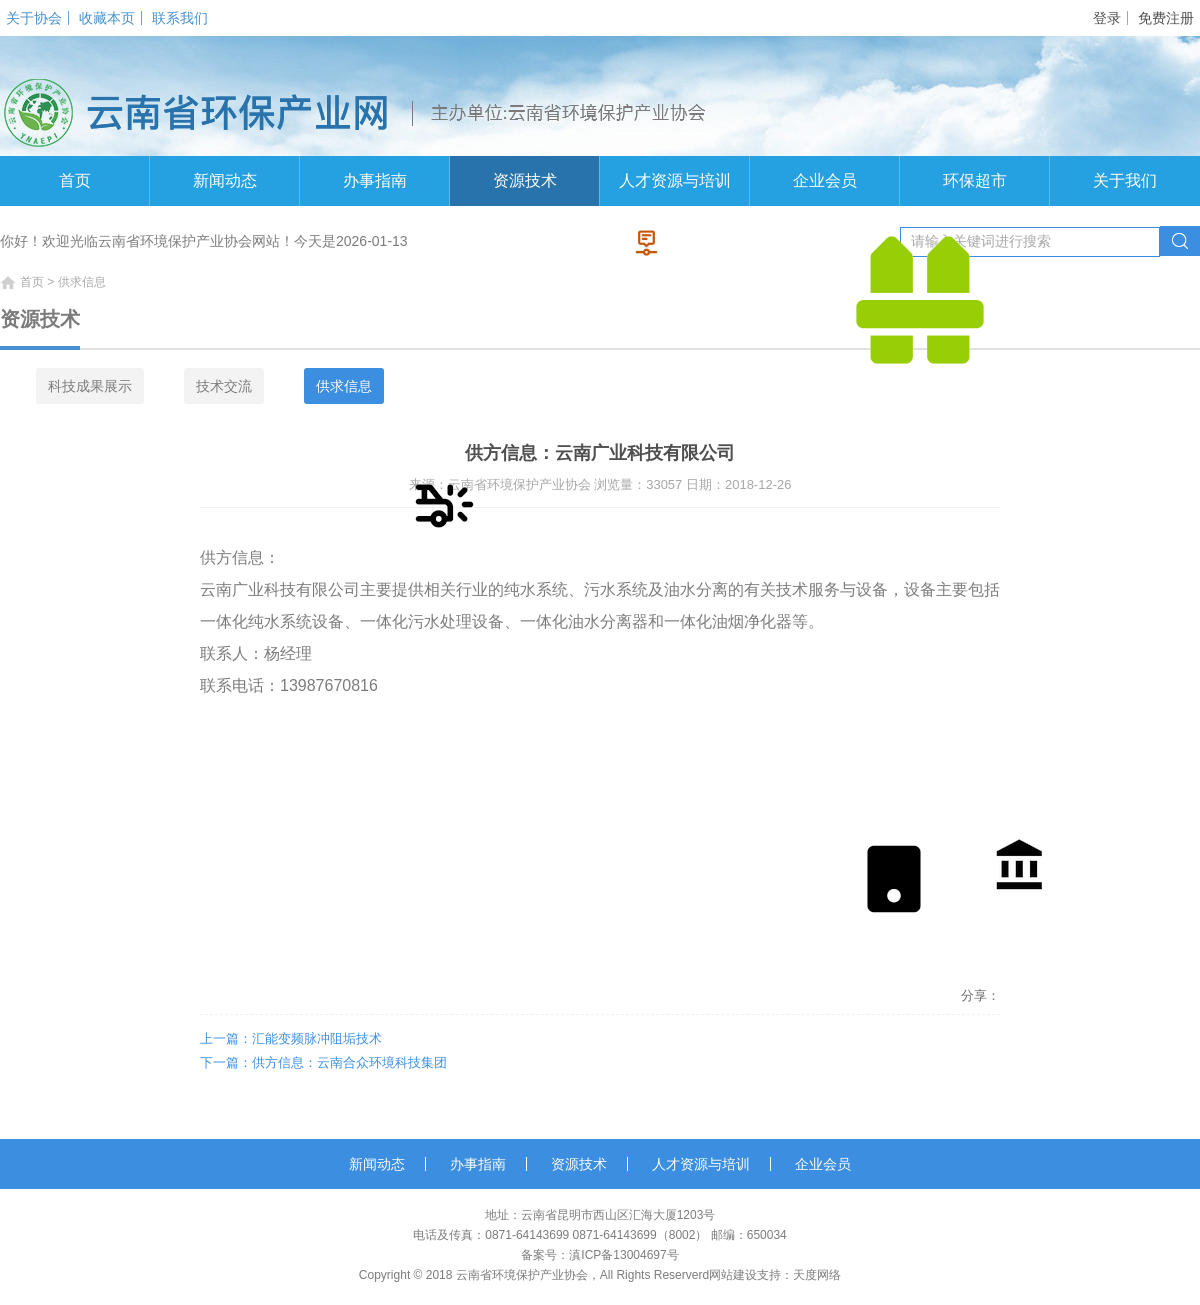 Image resolution: width=1200 pixels, height=1305 pixels. I want to click on access banking or financial services, so click(1020, 865).